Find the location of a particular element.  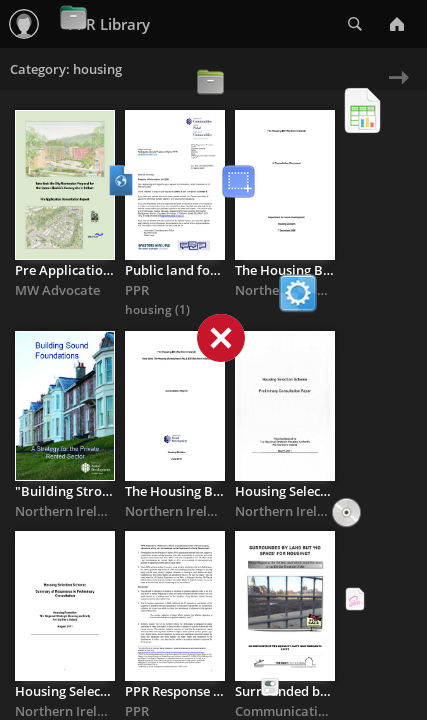

indicates a sass stylesheet file is located at coordinates (355, 599).